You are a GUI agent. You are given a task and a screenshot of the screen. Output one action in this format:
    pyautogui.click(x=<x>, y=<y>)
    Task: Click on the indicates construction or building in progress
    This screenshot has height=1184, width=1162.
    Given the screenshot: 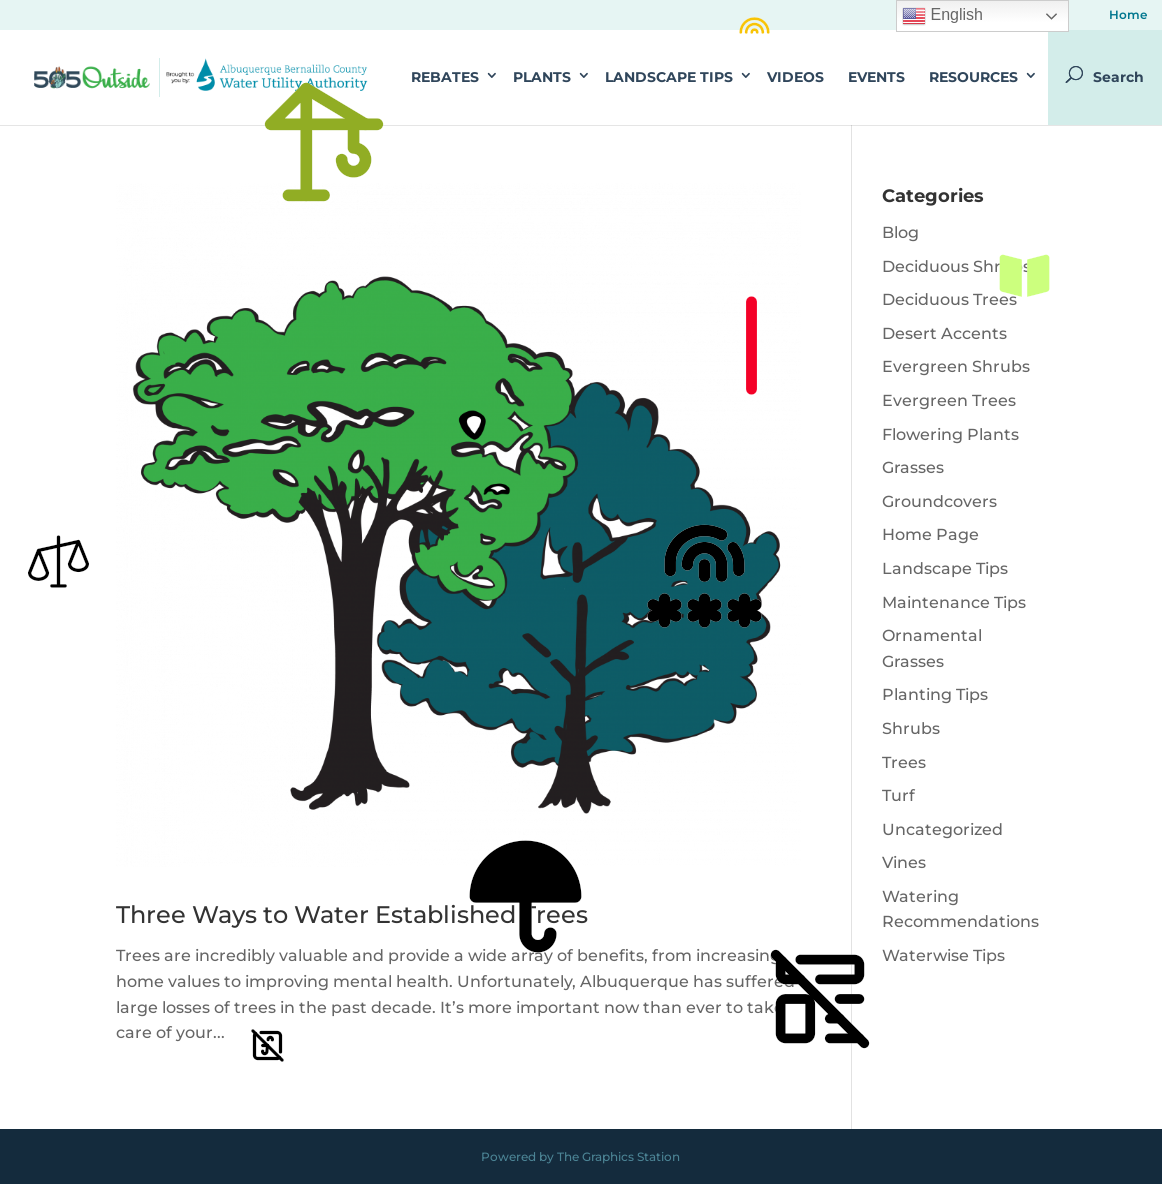 What is the action you would take?
    pyautogui.click(x=324, y=142)
    